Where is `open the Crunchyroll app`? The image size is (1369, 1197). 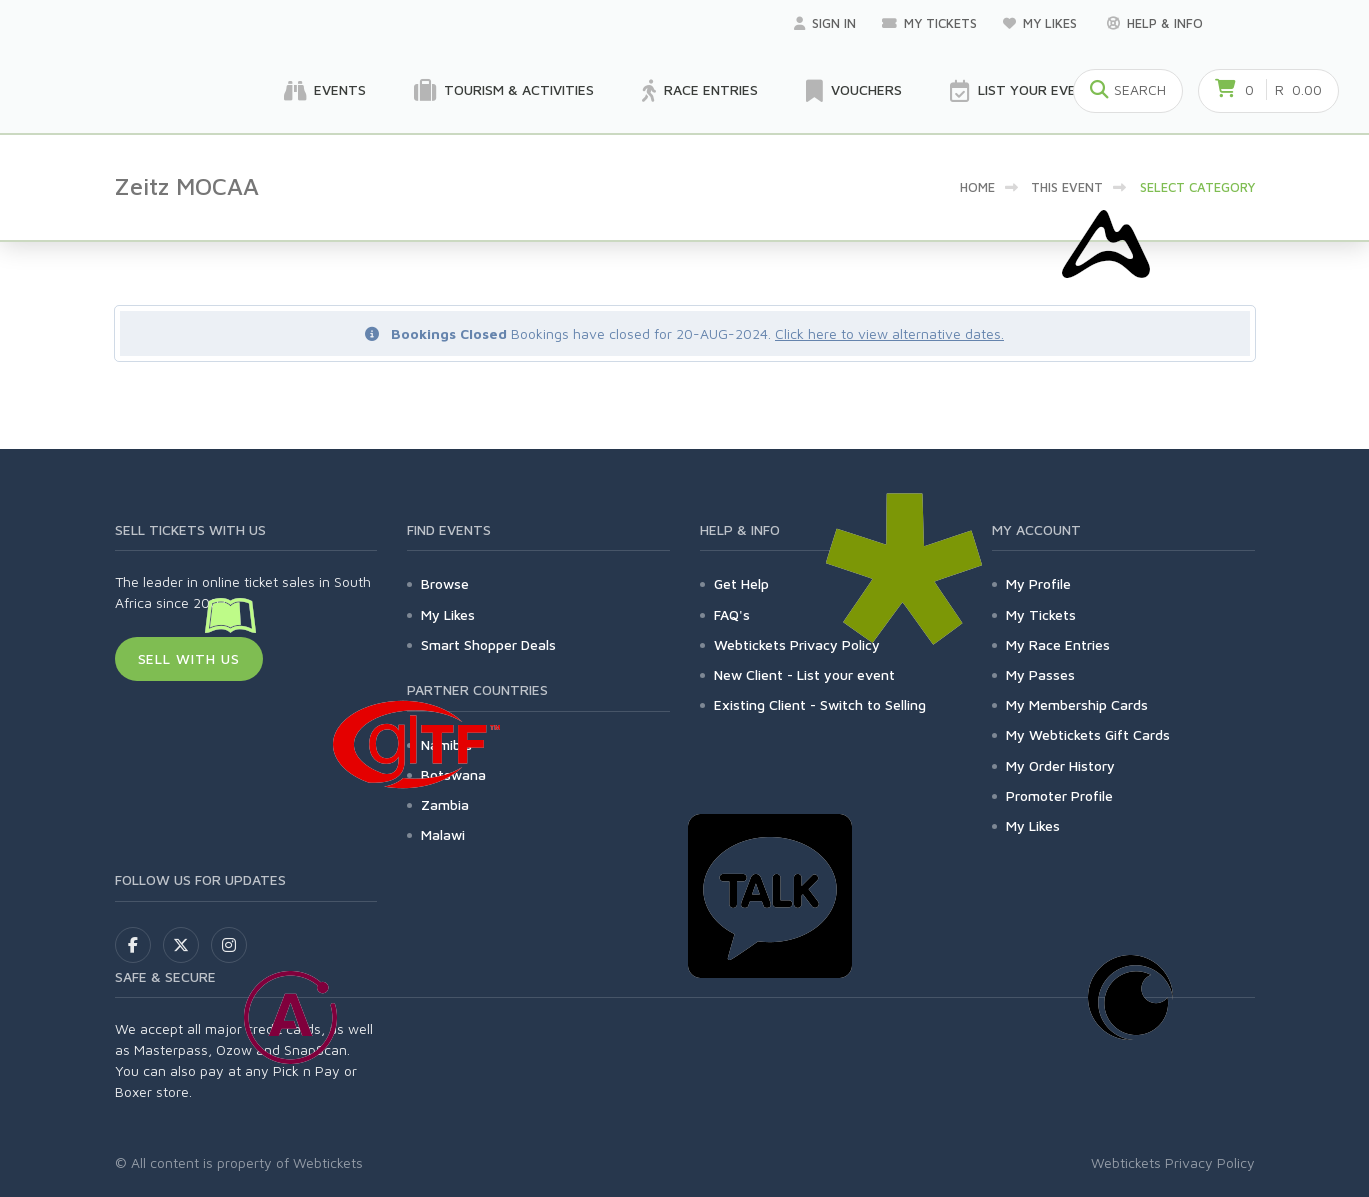
open the Crunchyroll app is located at coordinates (1130, 997).